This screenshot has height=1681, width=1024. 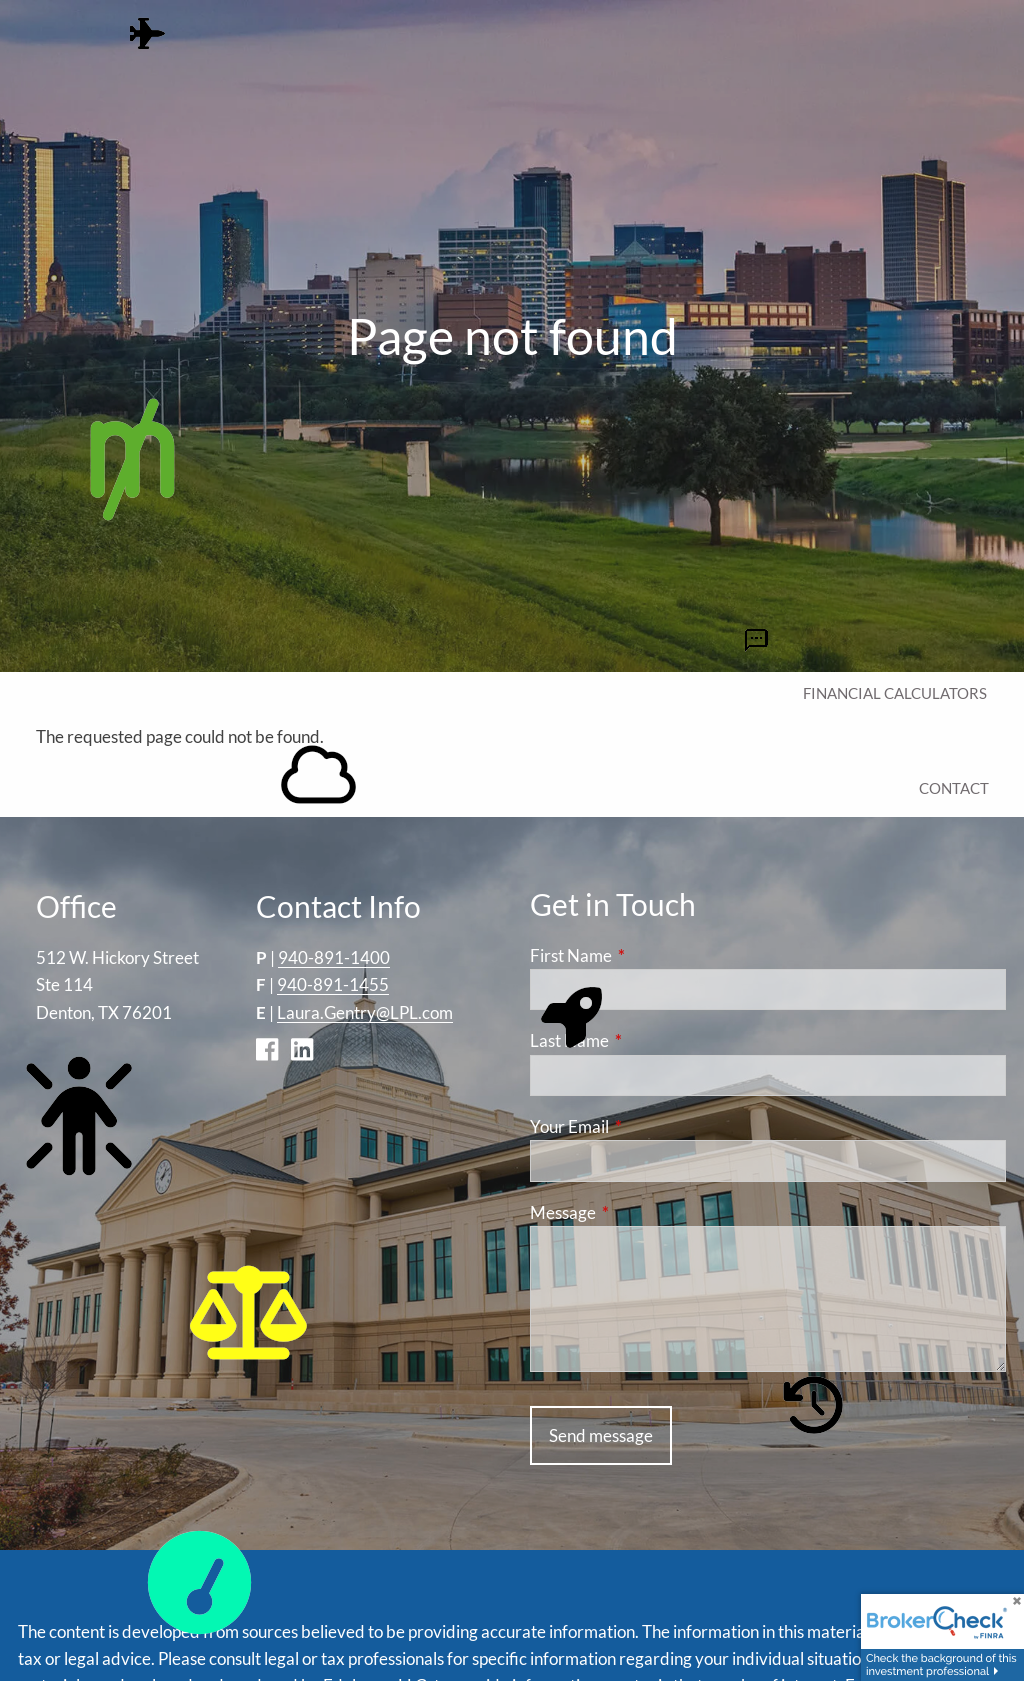 I want to click on indicates currency in Ethiopian birr, so click(x=132, y=459).